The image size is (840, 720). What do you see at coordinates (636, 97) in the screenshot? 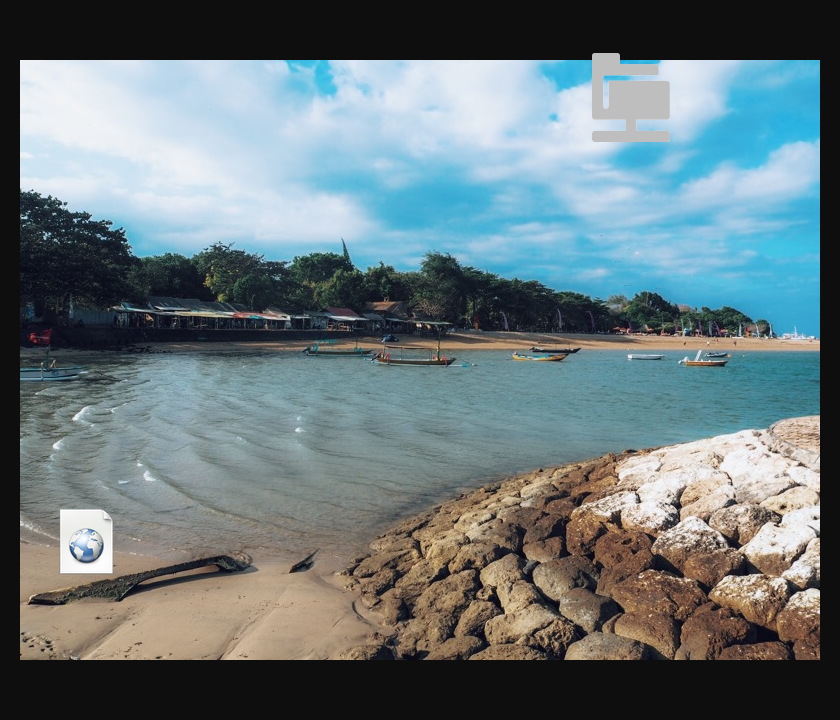
I see `access a remote or network folder` at bounding box center [636, 97].